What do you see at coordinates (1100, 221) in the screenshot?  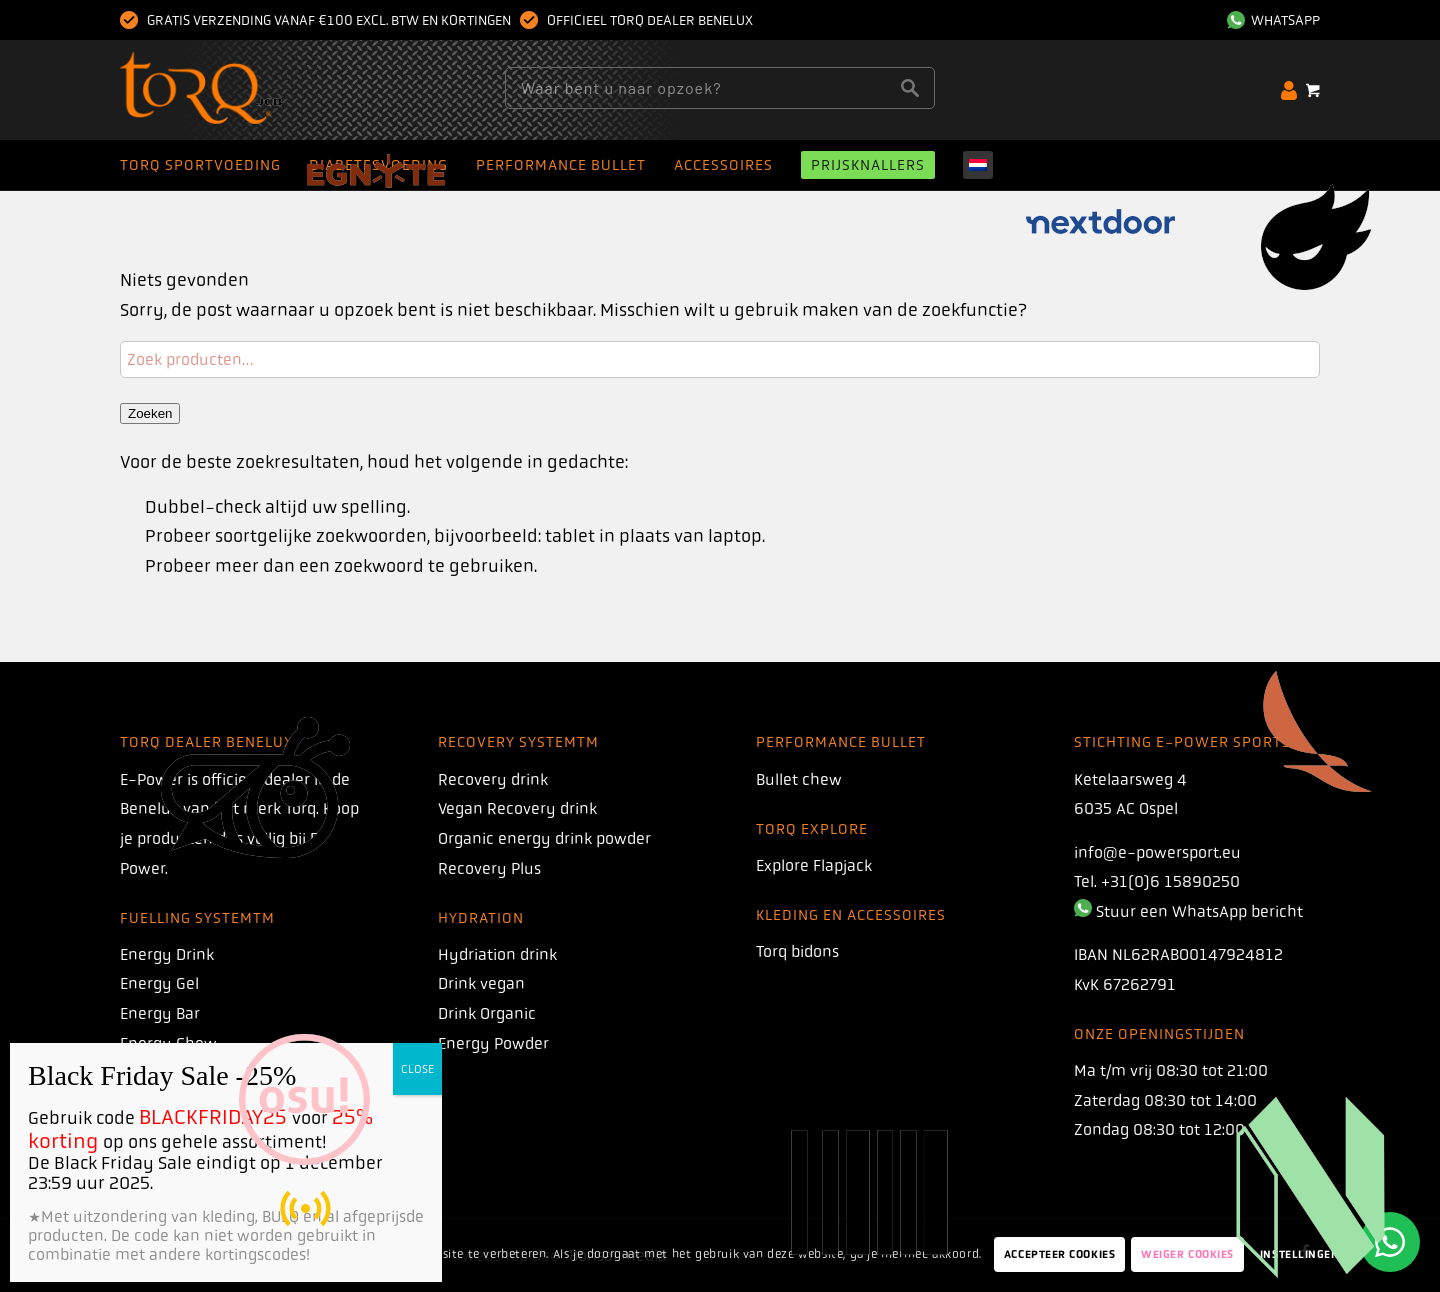 I see `open the nextdoor app` at bounding box center [1100, 221].